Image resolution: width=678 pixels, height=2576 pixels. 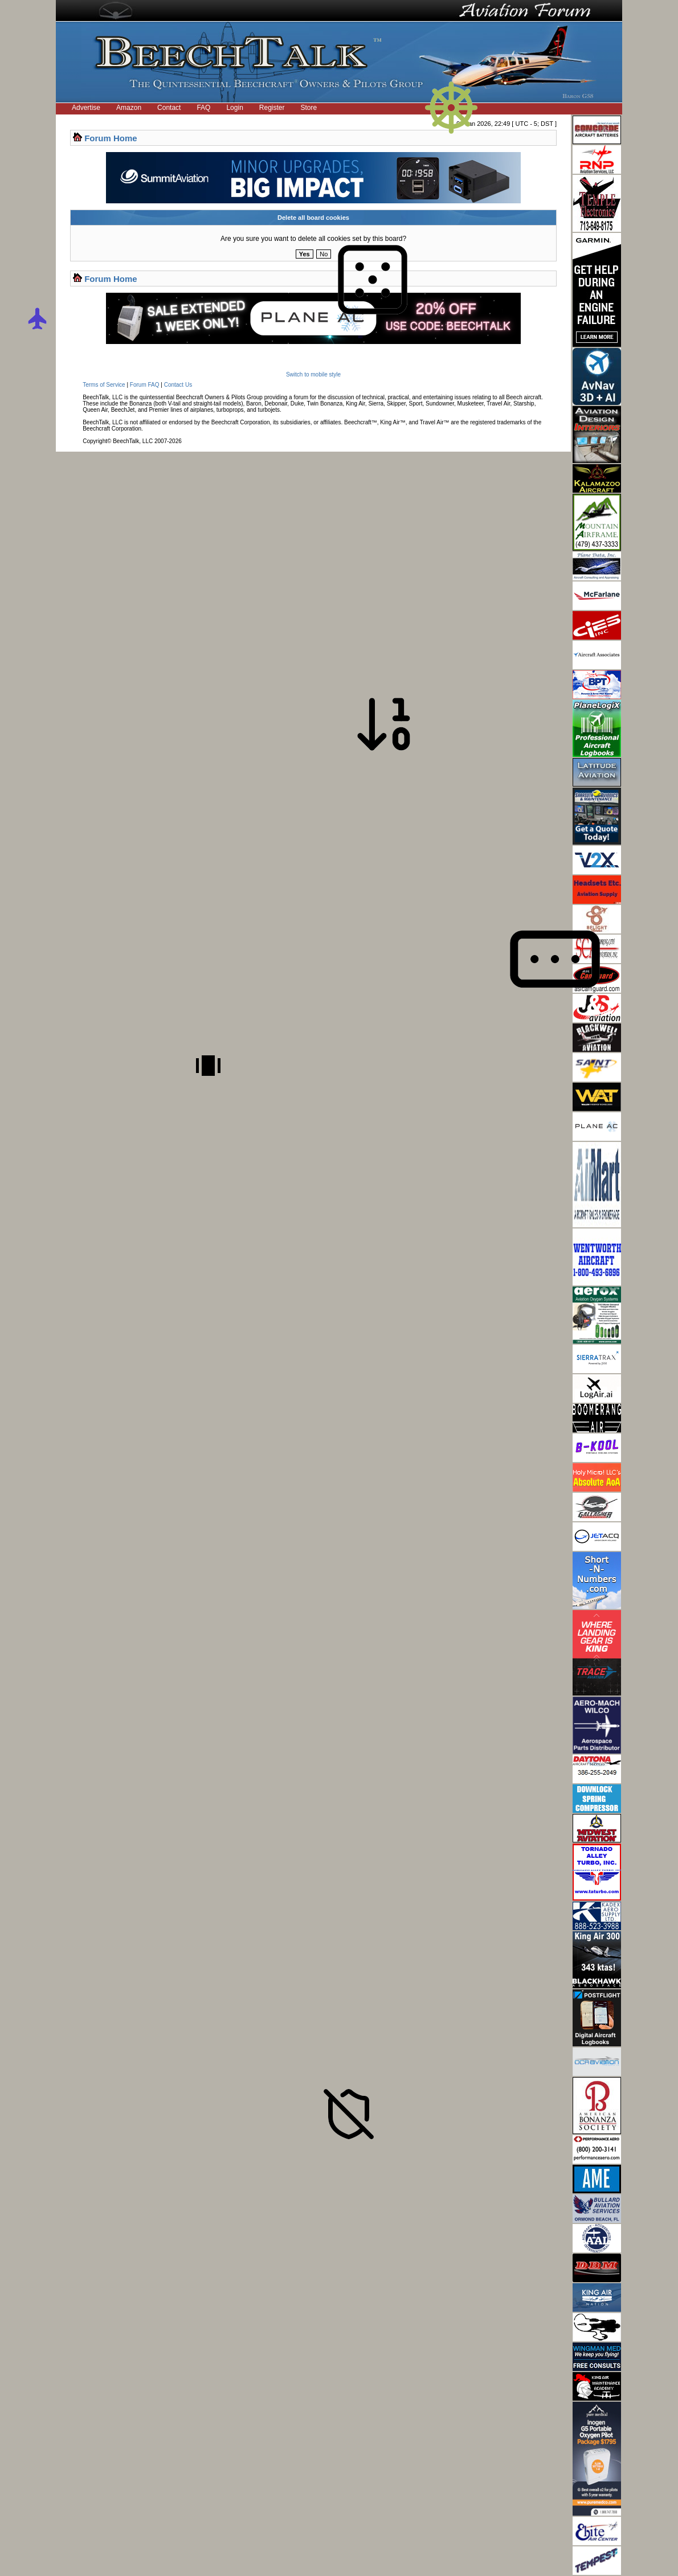 I want to click on view stories or vertical content feed, so click(x=208, y=1066).